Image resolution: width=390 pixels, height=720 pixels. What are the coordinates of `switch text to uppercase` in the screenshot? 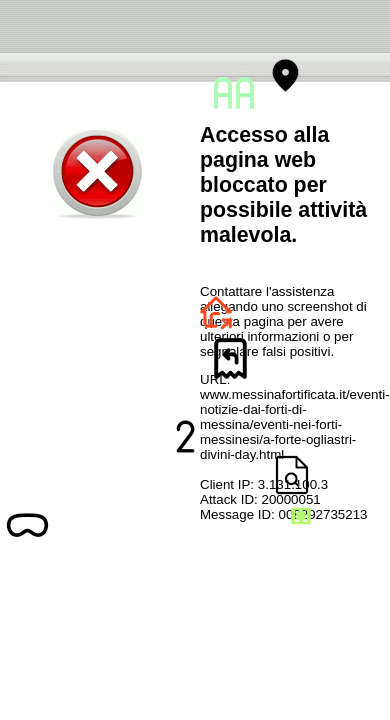 It's located at (234, 93).